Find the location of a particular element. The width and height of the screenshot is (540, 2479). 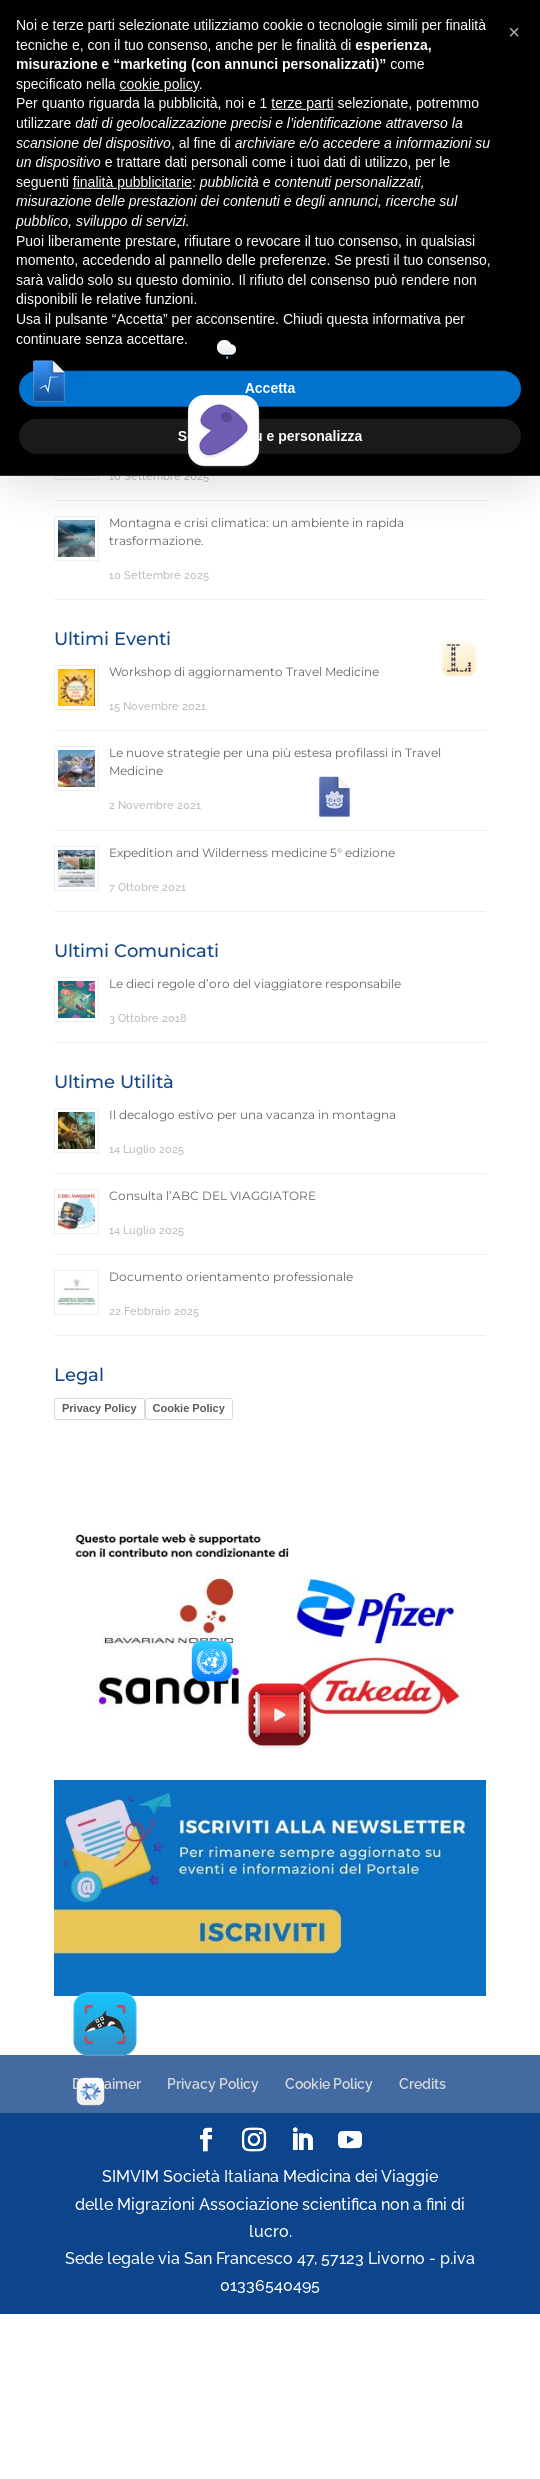

open tubefeeder video subscription app is located at coordinates (279, 1714).